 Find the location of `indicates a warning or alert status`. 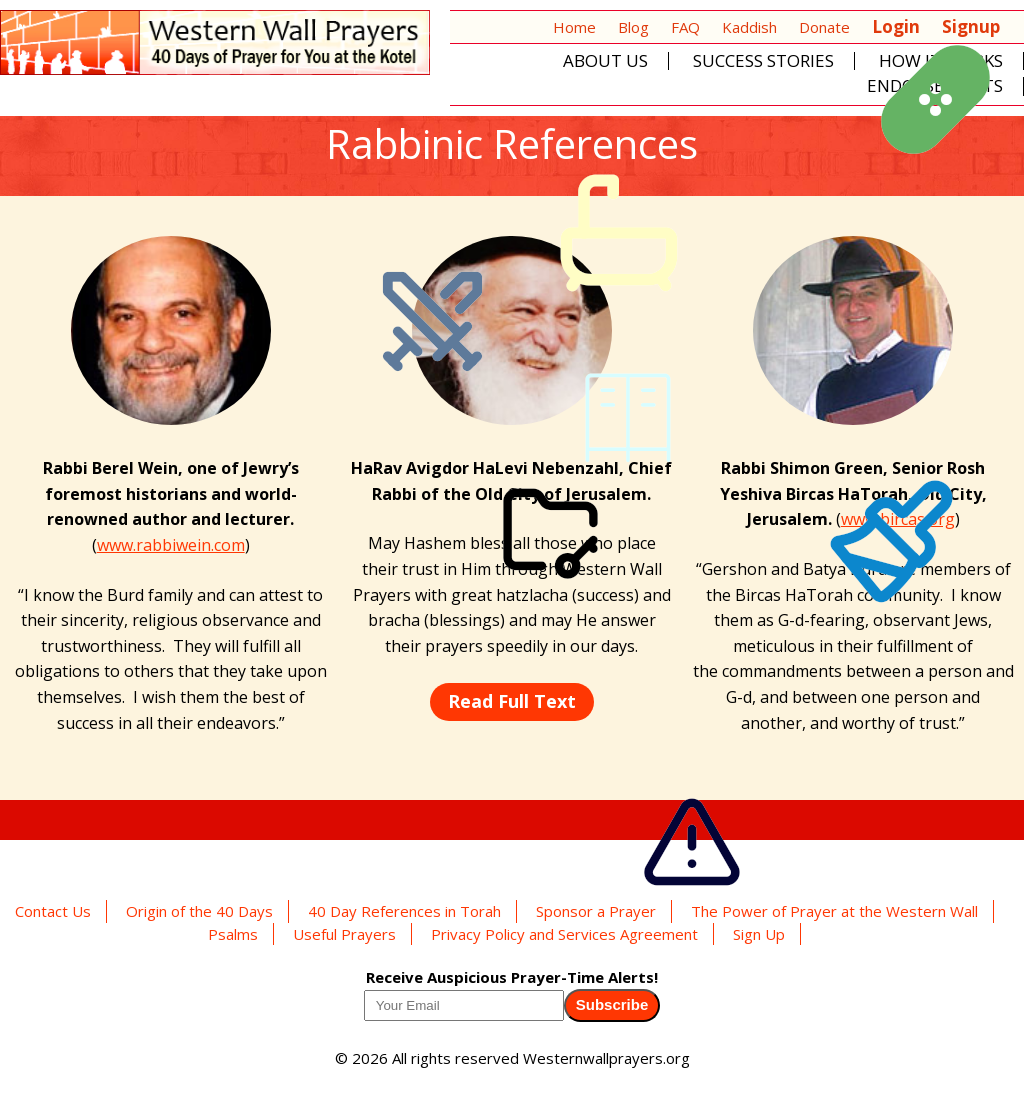

indicates a warning or alert status is located at coordinates (692, 842).